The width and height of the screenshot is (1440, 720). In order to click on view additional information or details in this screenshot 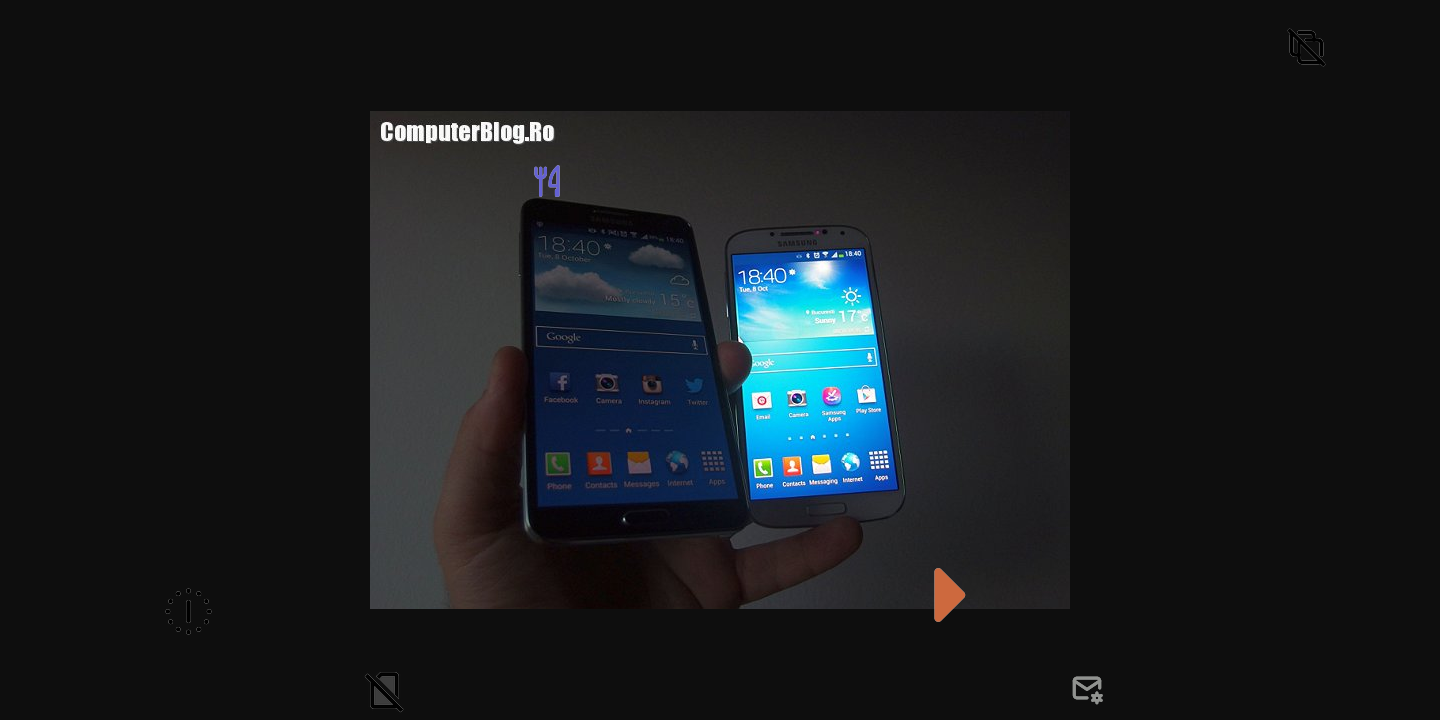, I will do `click(188, 611)`.